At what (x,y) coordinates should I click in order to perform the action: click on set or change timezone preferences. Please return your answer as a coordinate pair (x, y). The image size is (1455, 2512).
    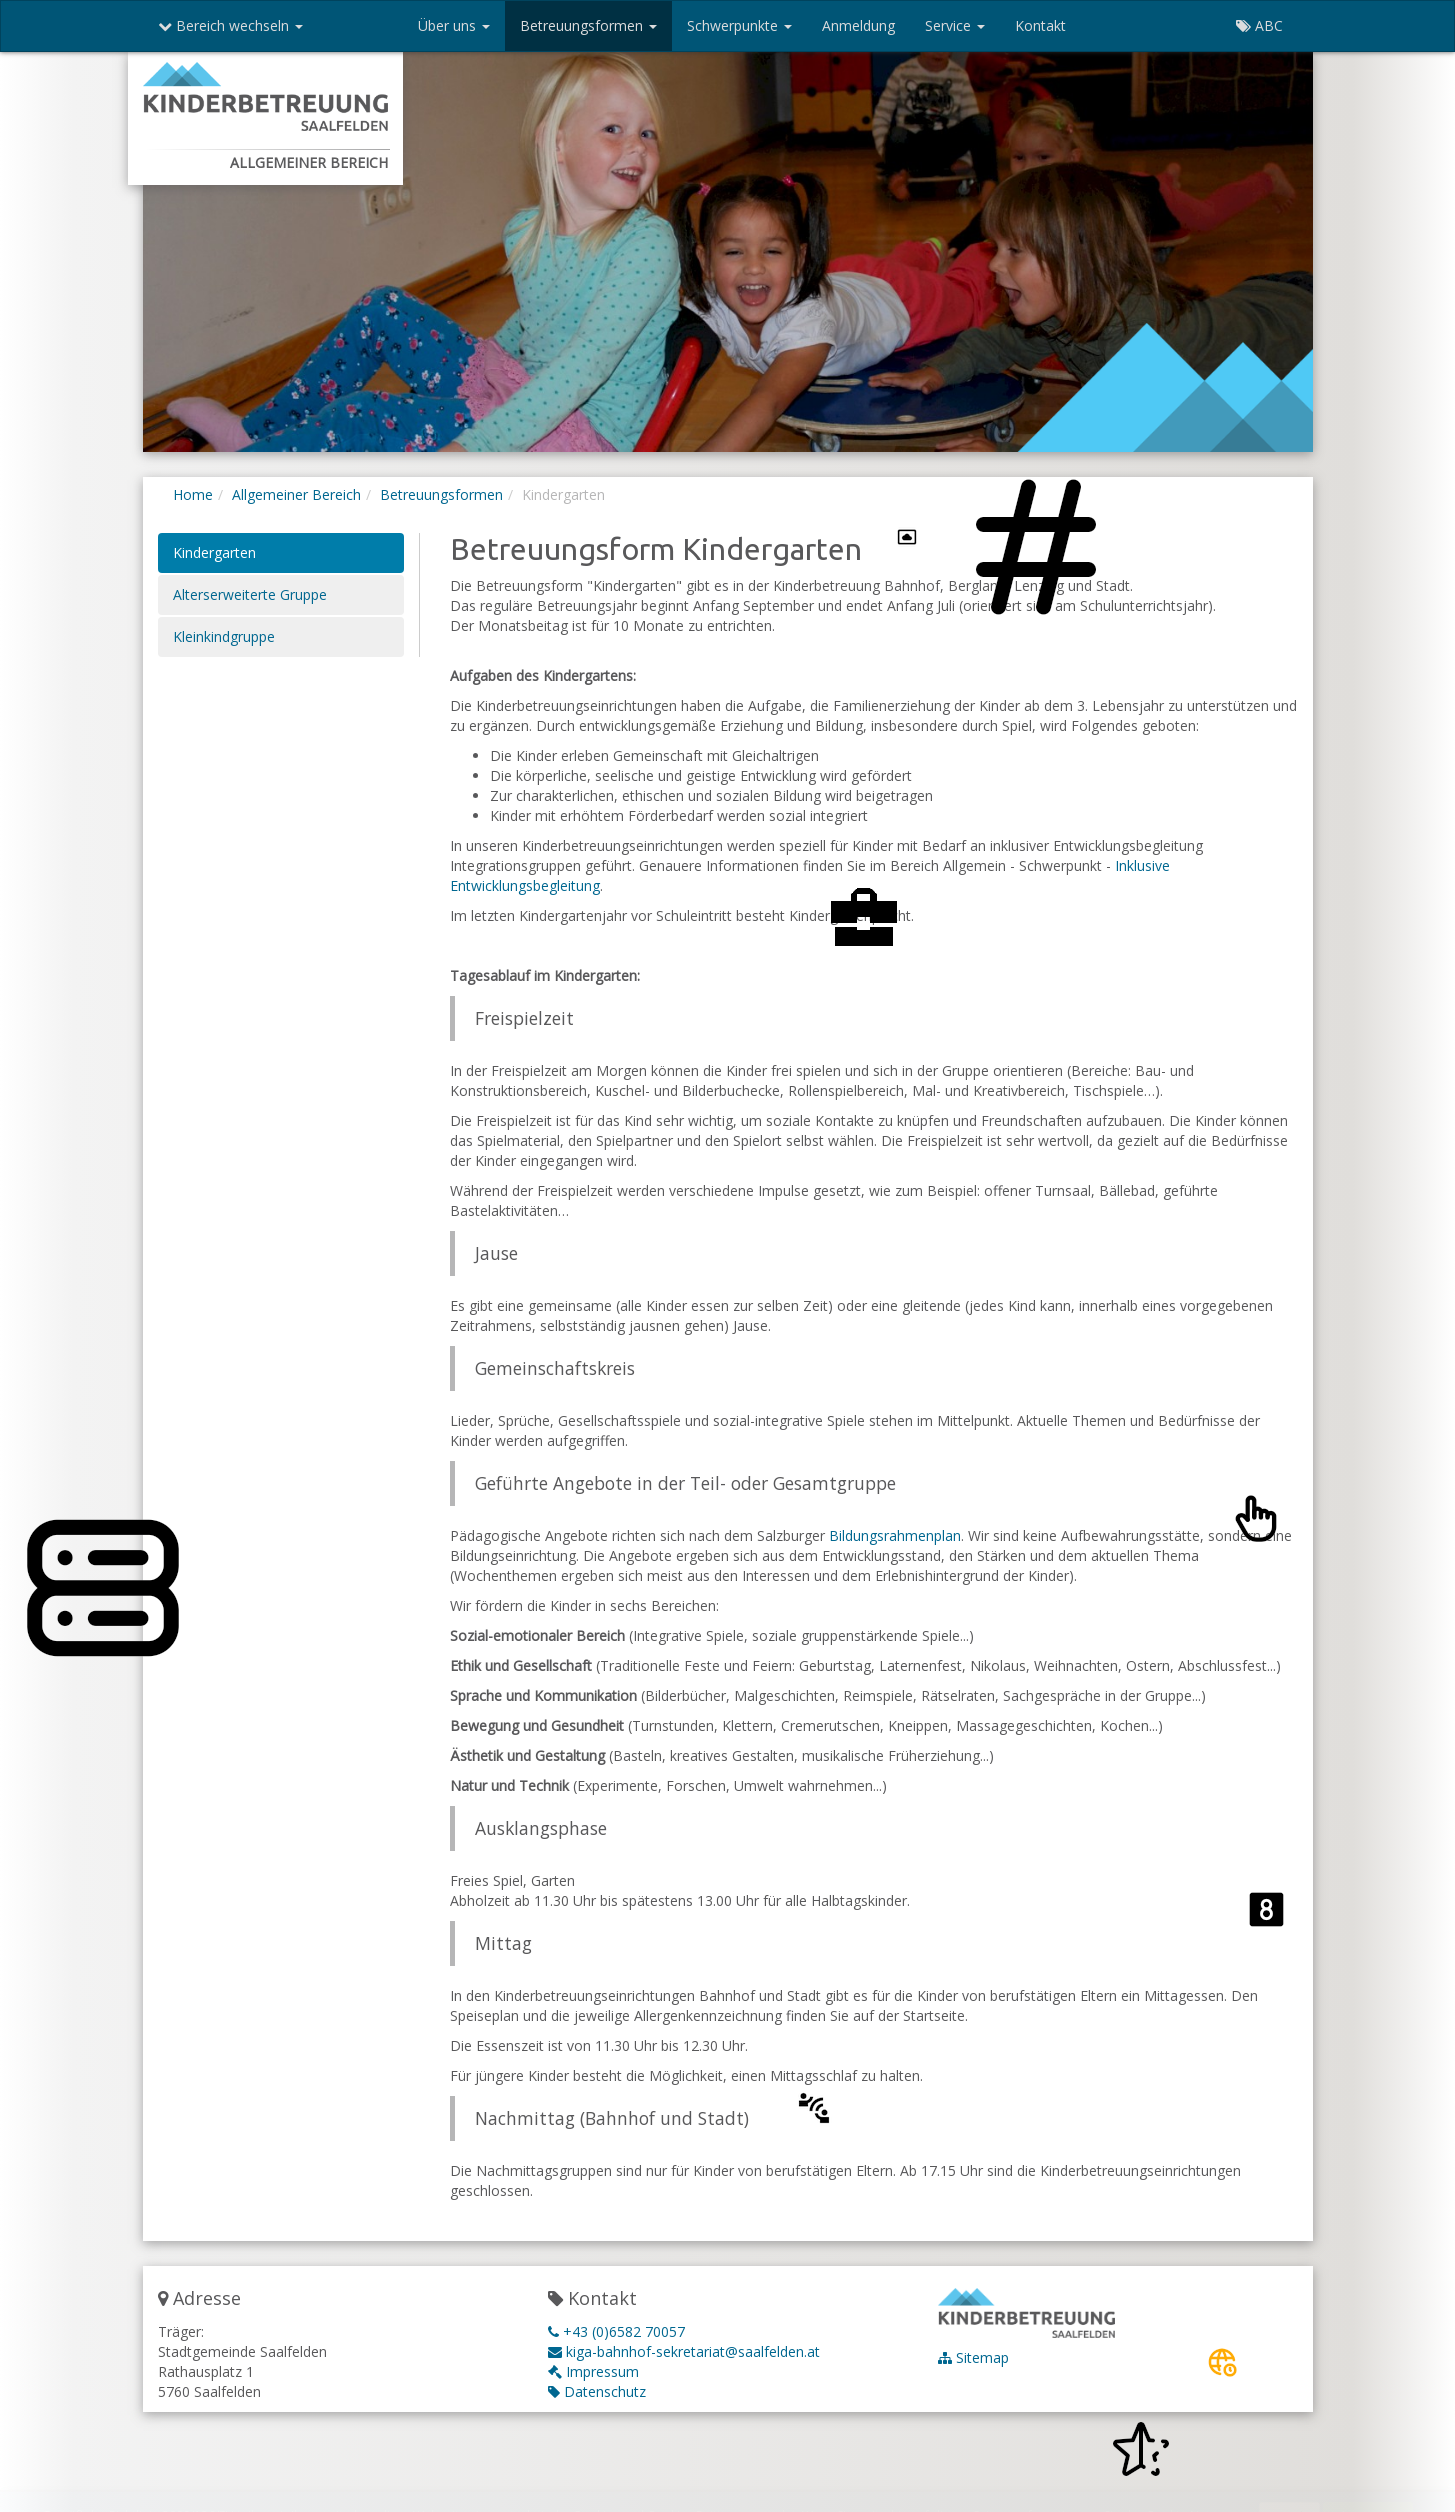
    Looking at the image, I should click on (1222, 2362).